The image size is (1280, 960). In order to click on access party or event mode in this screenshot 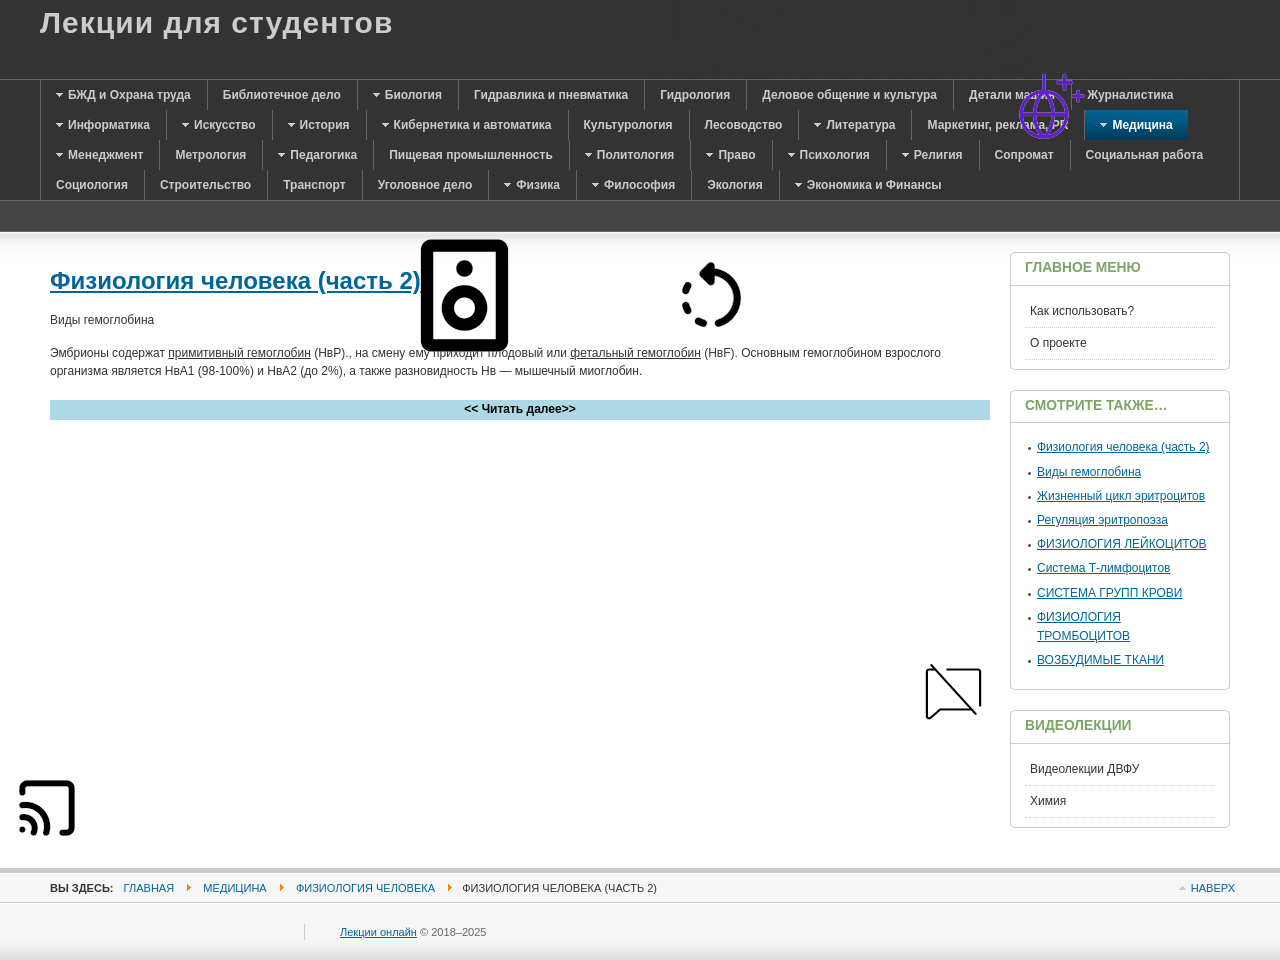, I will do `click(1048, 107)`.